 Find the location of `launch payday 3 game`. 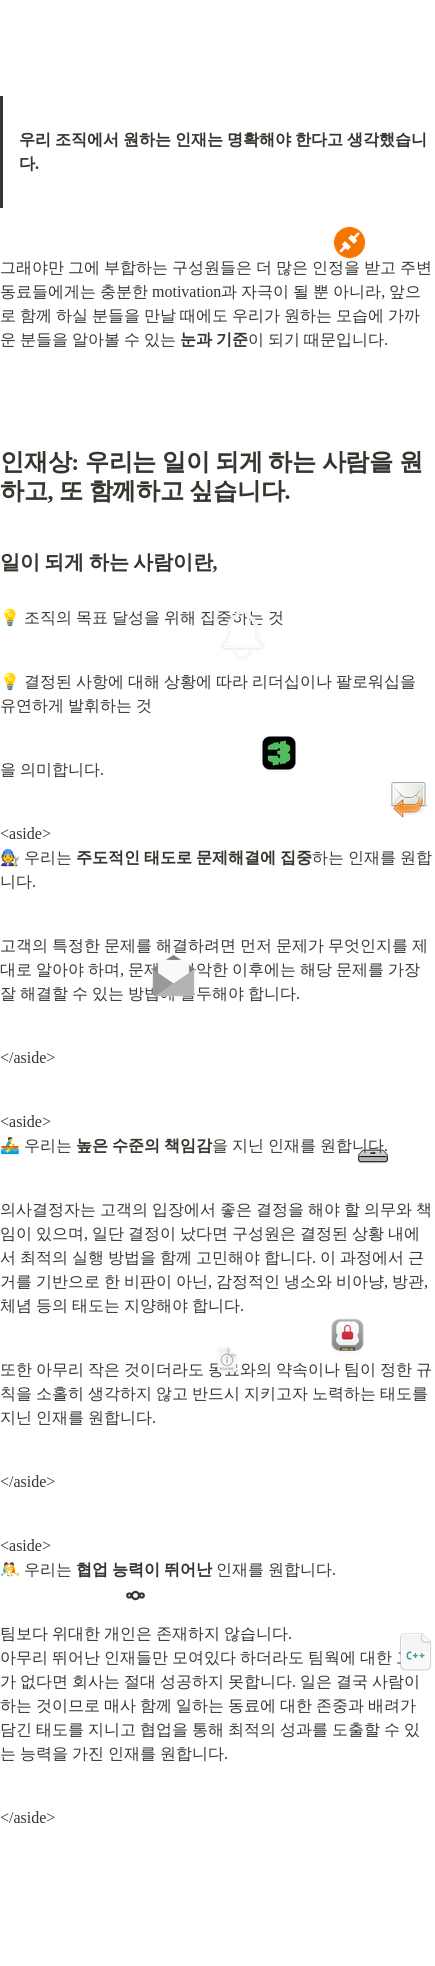

launch payday 3 game is located at coordinates (279, 753).